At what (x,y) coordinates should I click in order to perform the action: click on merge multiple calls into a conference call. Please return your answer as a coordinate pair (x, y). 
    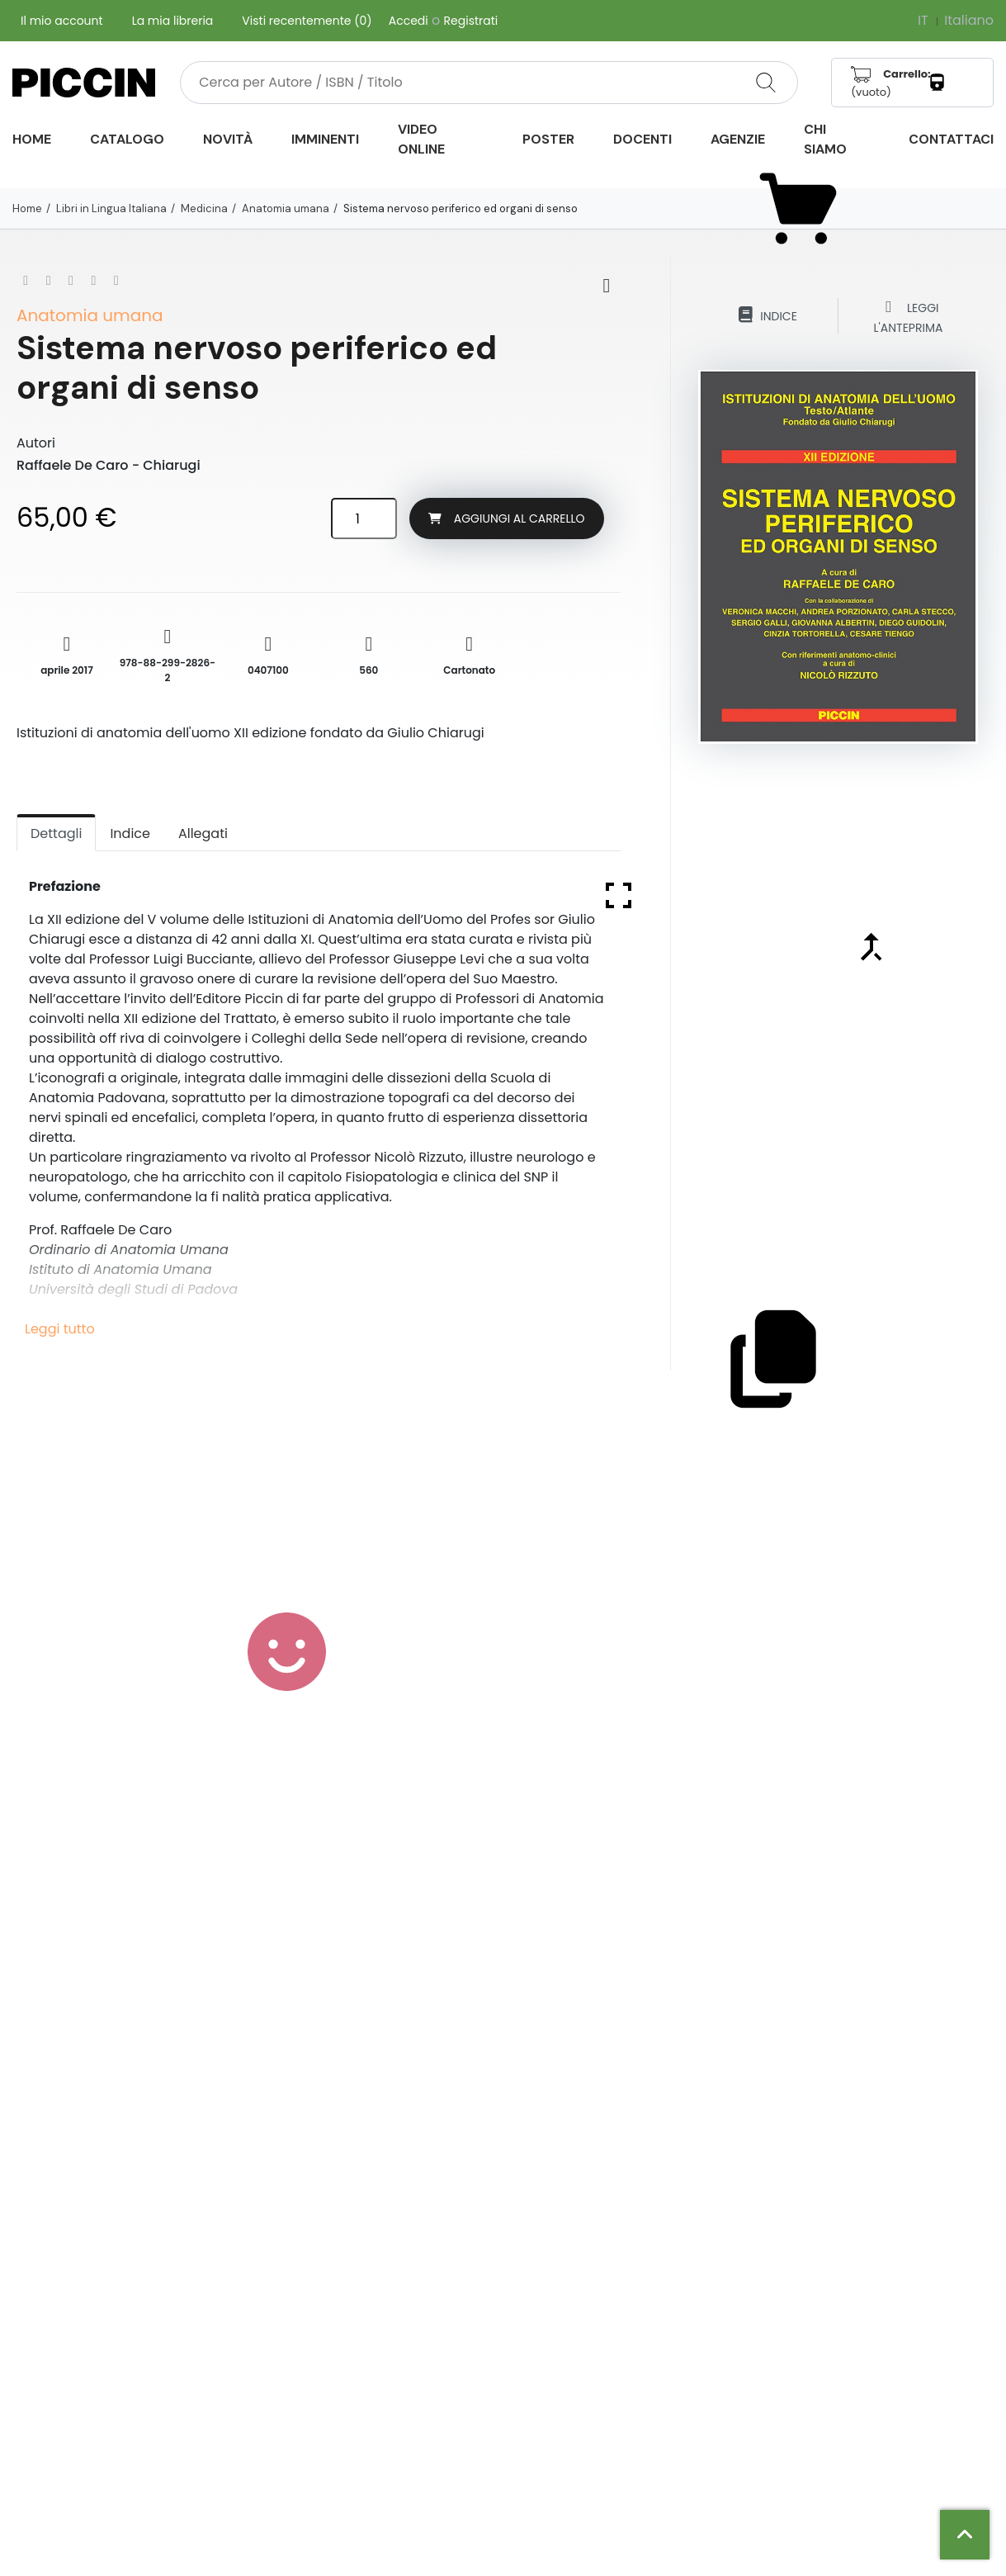
    Looking at the image, I should click on (871, 947).